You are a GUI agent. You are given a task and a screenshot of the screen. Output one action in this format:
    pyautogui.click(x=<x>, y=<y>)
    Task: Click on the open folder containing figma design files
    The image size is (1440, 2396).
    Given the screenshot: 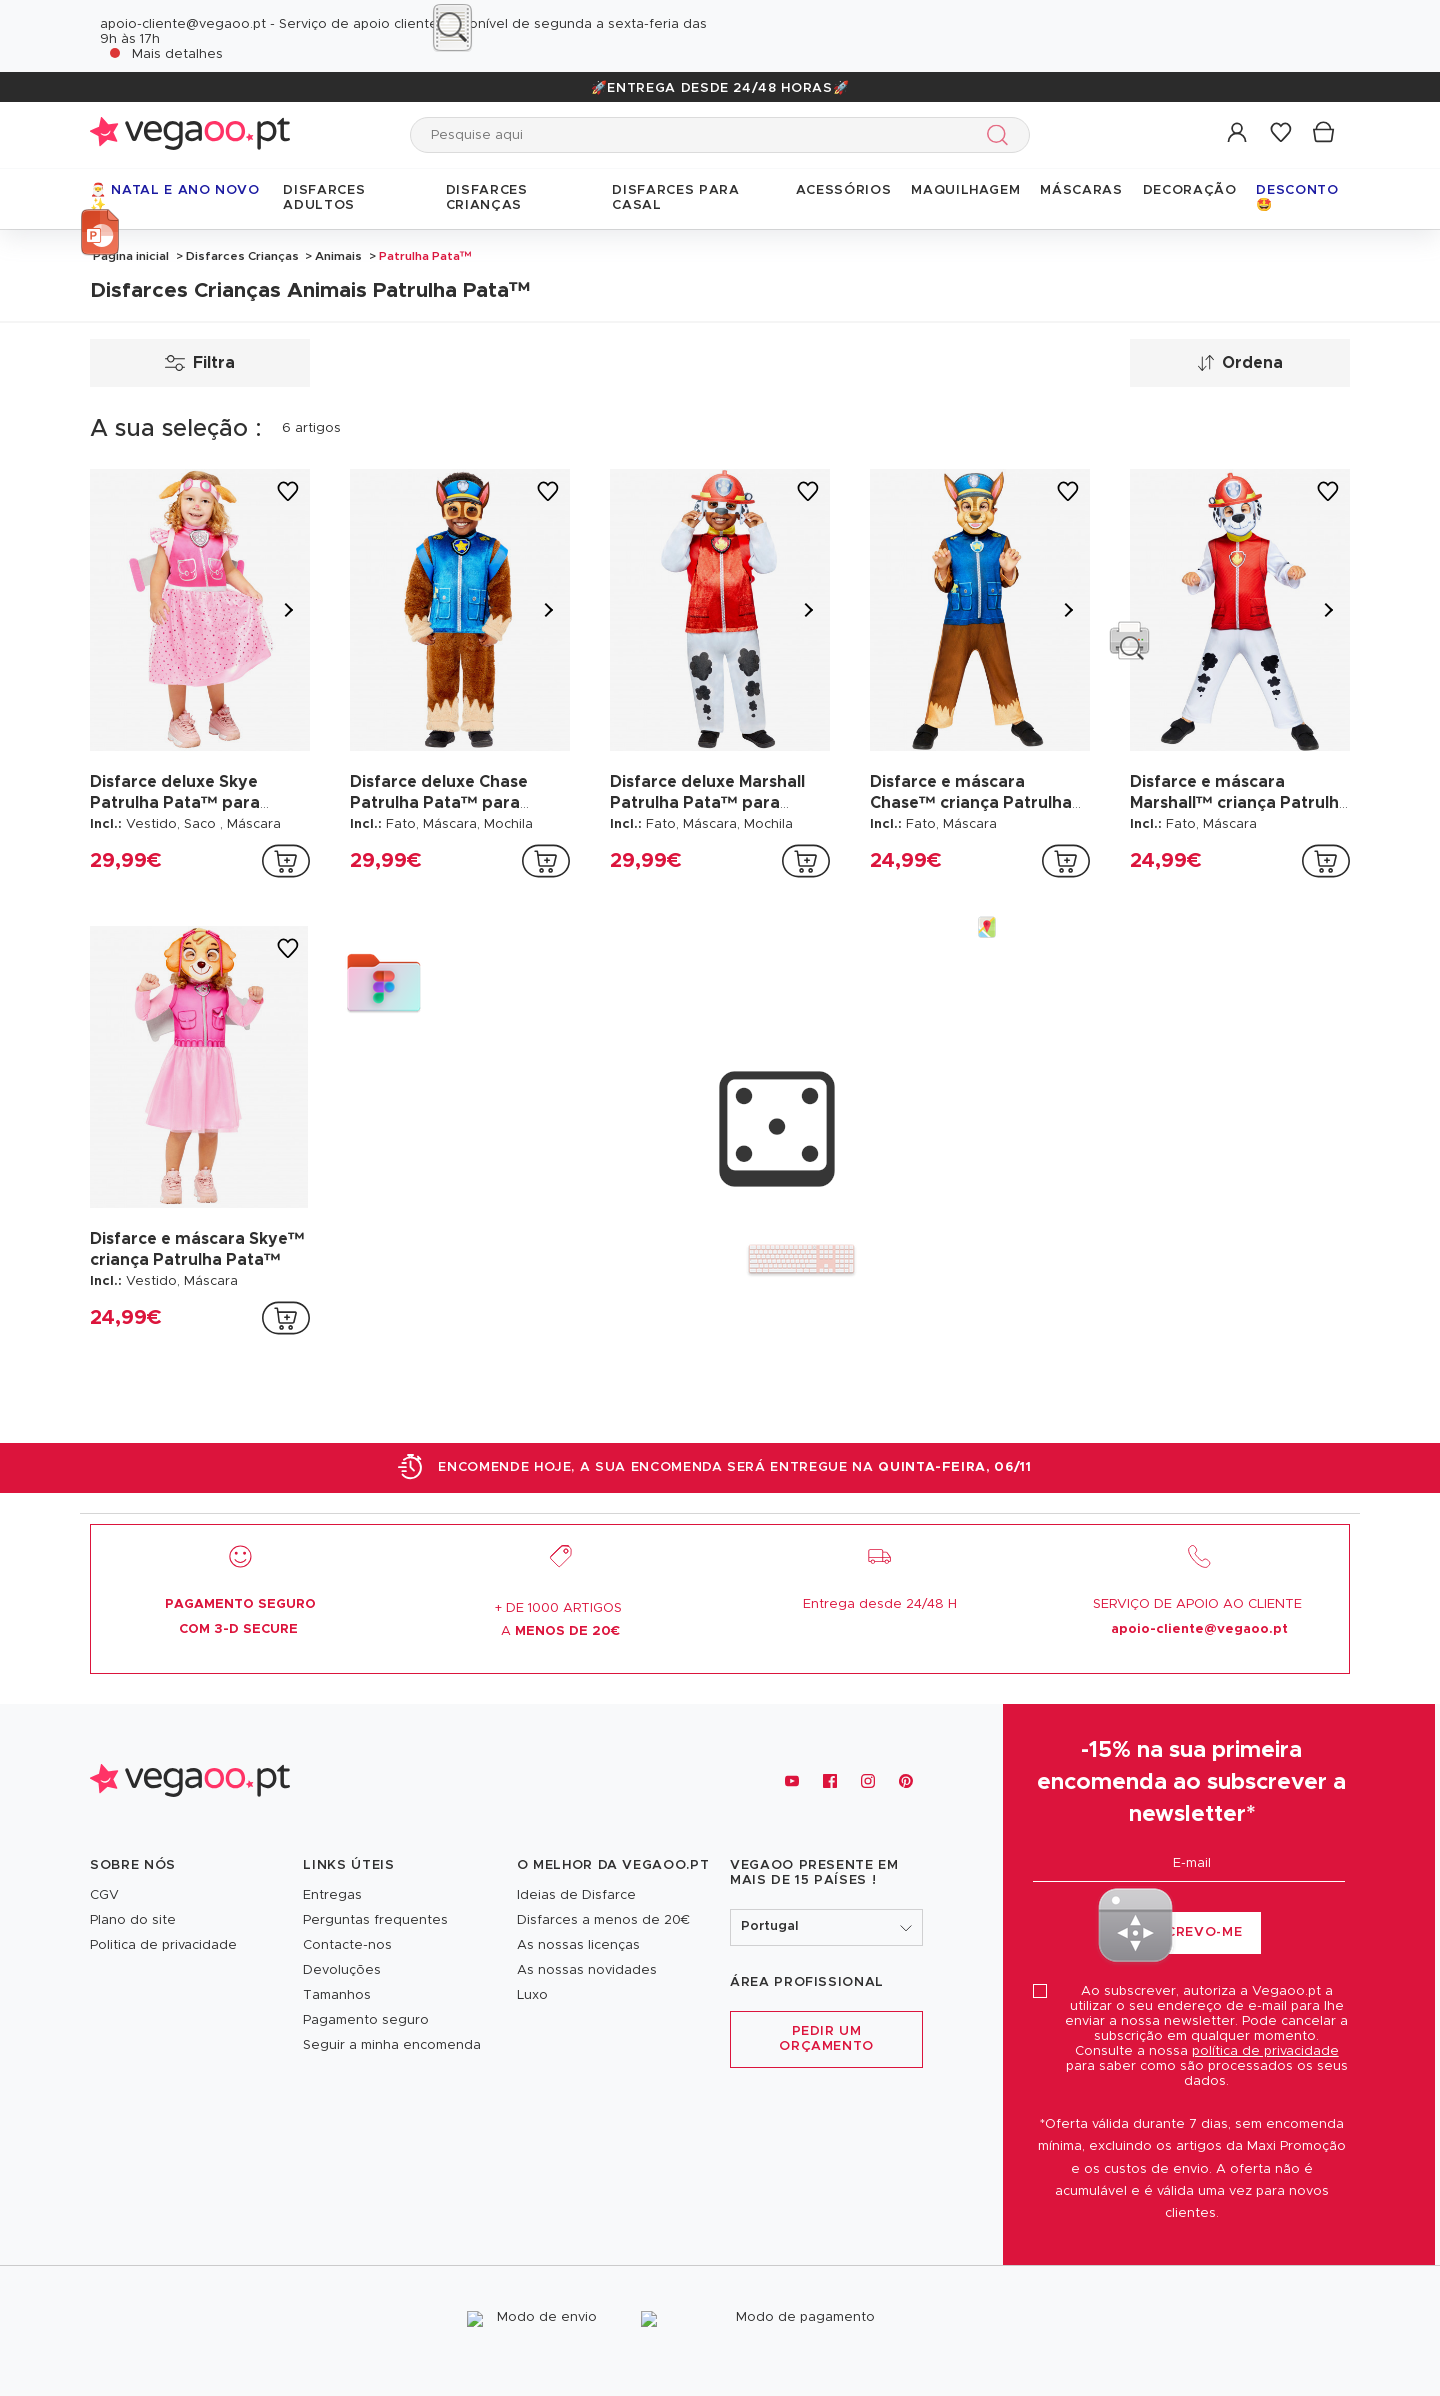 What is the action you would take?
    pyautogui.click(x=383, y=984)
    